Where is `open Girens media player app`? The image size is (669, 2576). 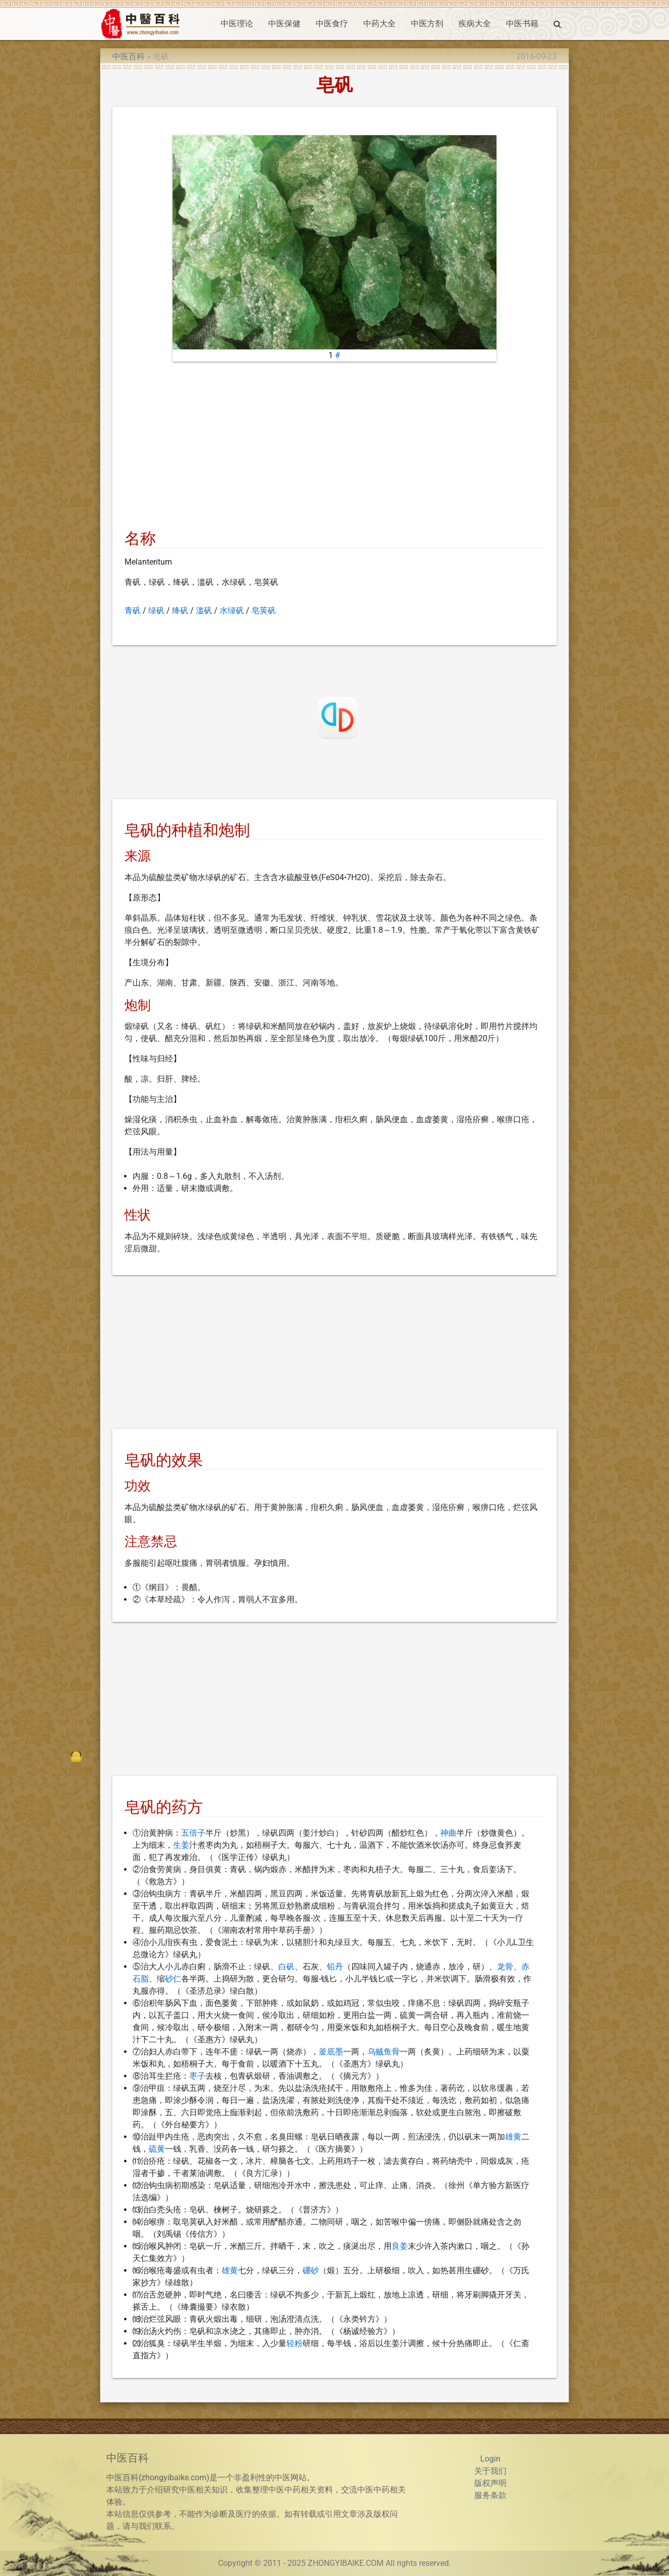 open Girens media player app is located at coordinates (76, 1756).